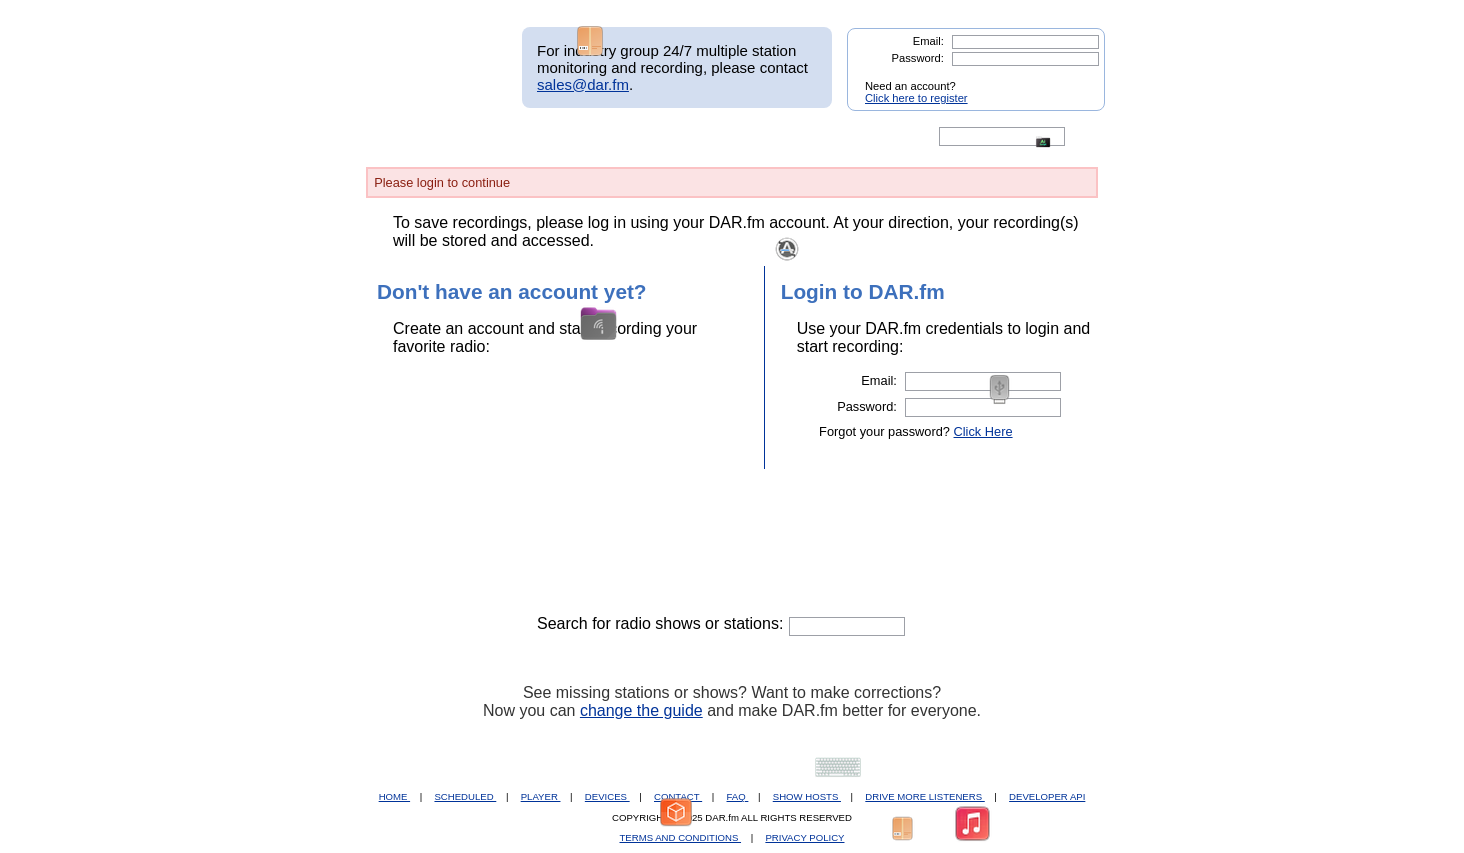 This screenshot has width=1464, height=853. Describe the element at coordinates (1043, 142) in the screenshot. I see `open folder containing AI scripts` at that location.